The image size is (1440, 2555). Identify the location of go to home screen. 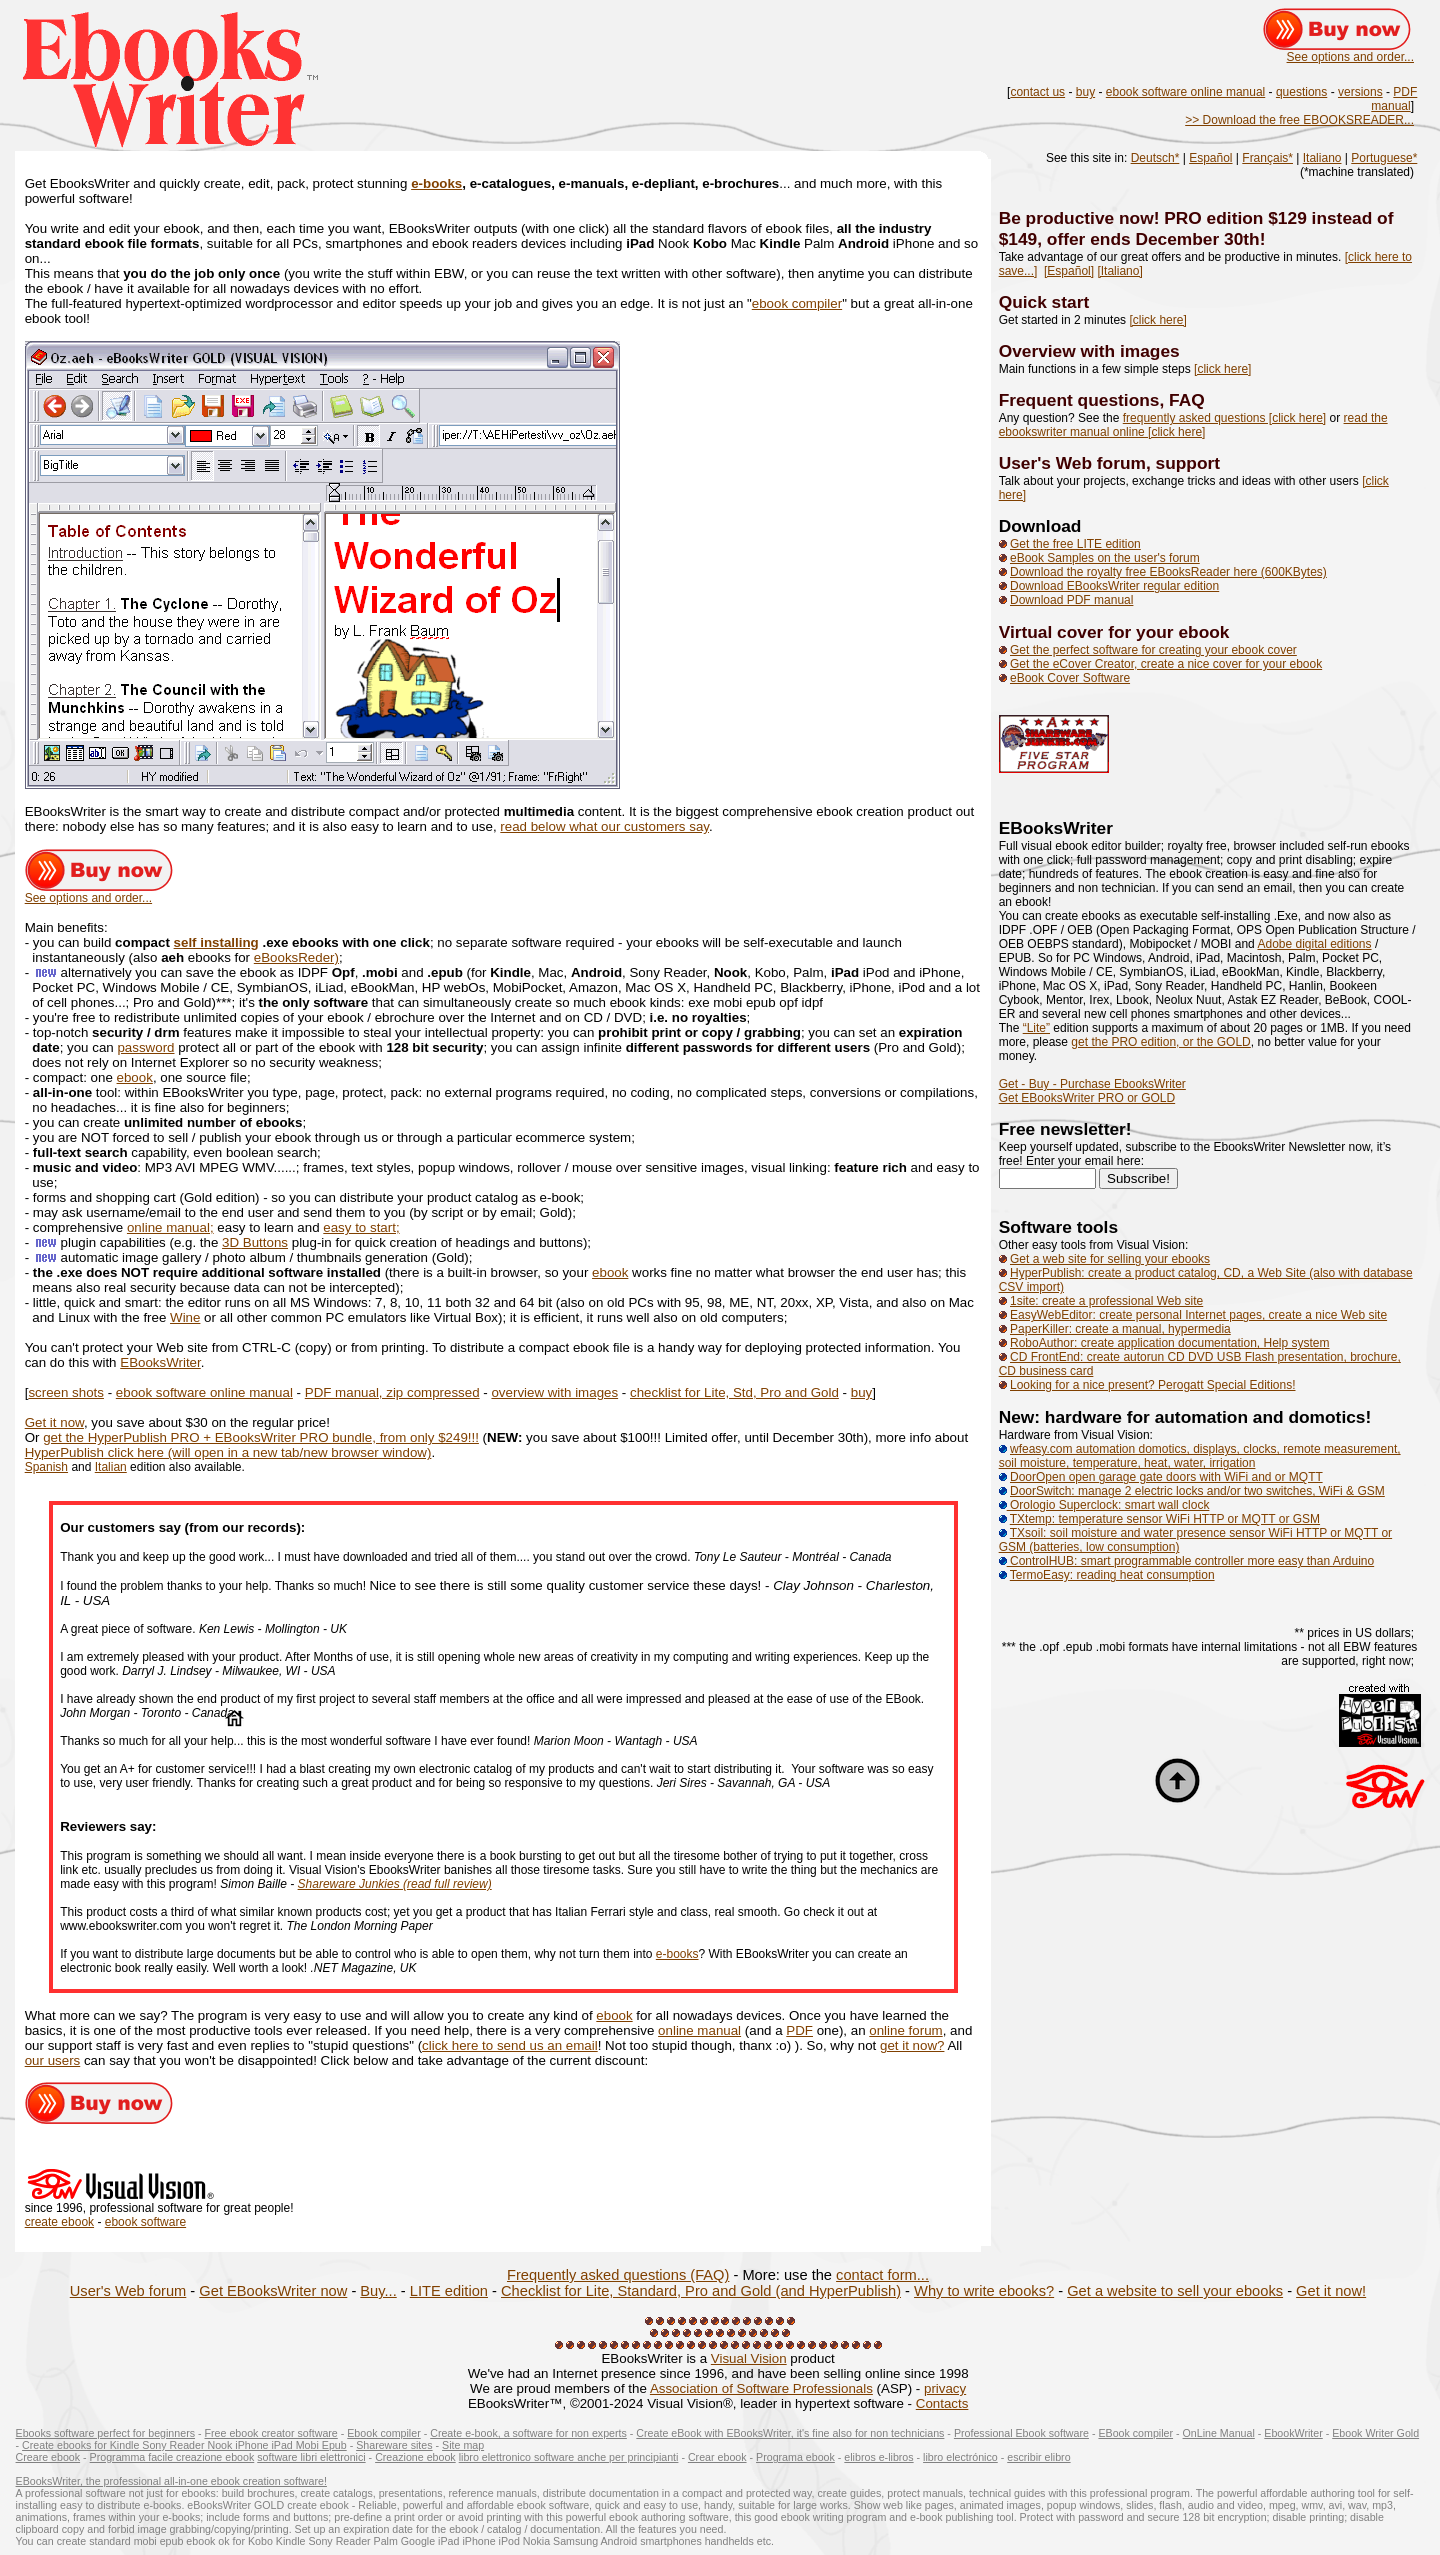
(234, 1718).